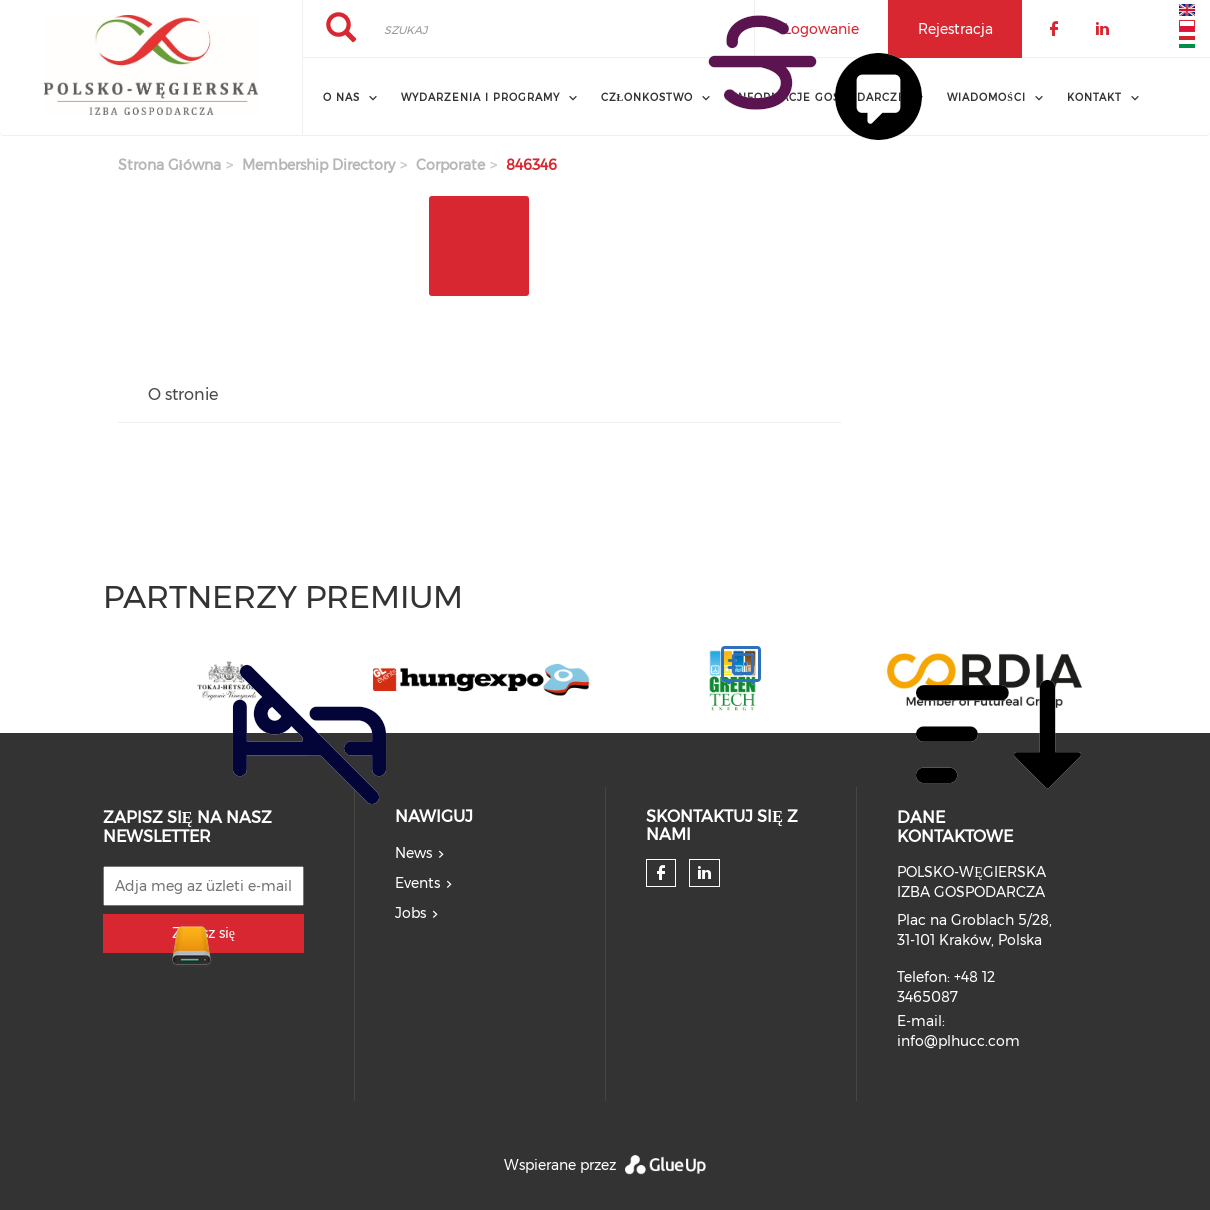 This screenshot has height=1210, width=1210. I want to click on apply strikethrough formatting to selected text, so click(762, 63).